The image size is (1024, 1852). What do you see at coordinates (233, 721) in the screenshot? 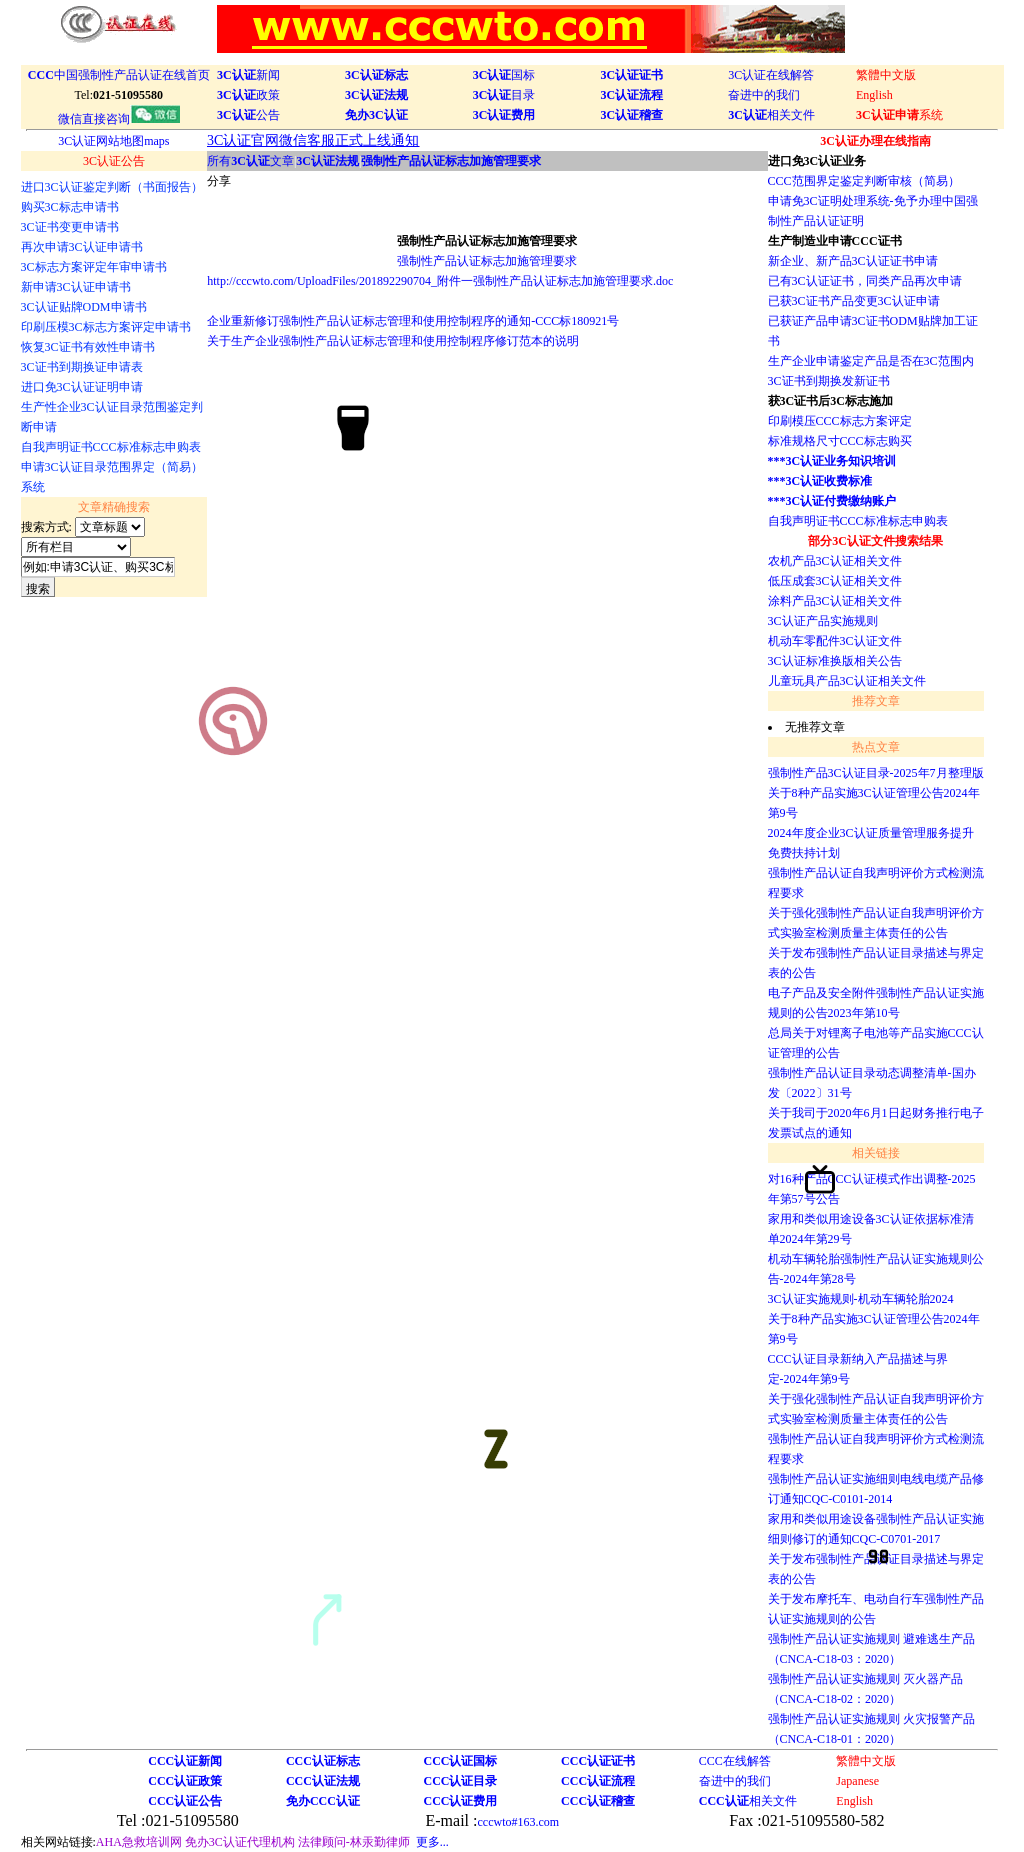
I see `link to Deno runtime or project` at bounding box center [233, 721].